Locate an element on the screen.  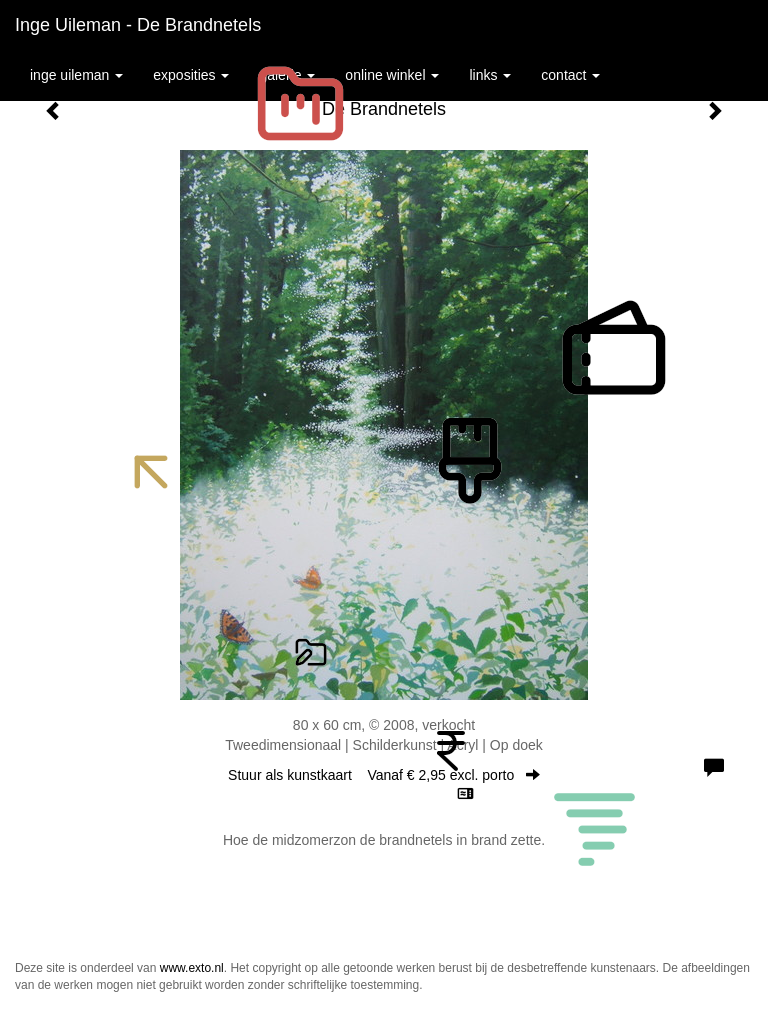
customize appearance or theme settings is located at coordinates (470, 461).